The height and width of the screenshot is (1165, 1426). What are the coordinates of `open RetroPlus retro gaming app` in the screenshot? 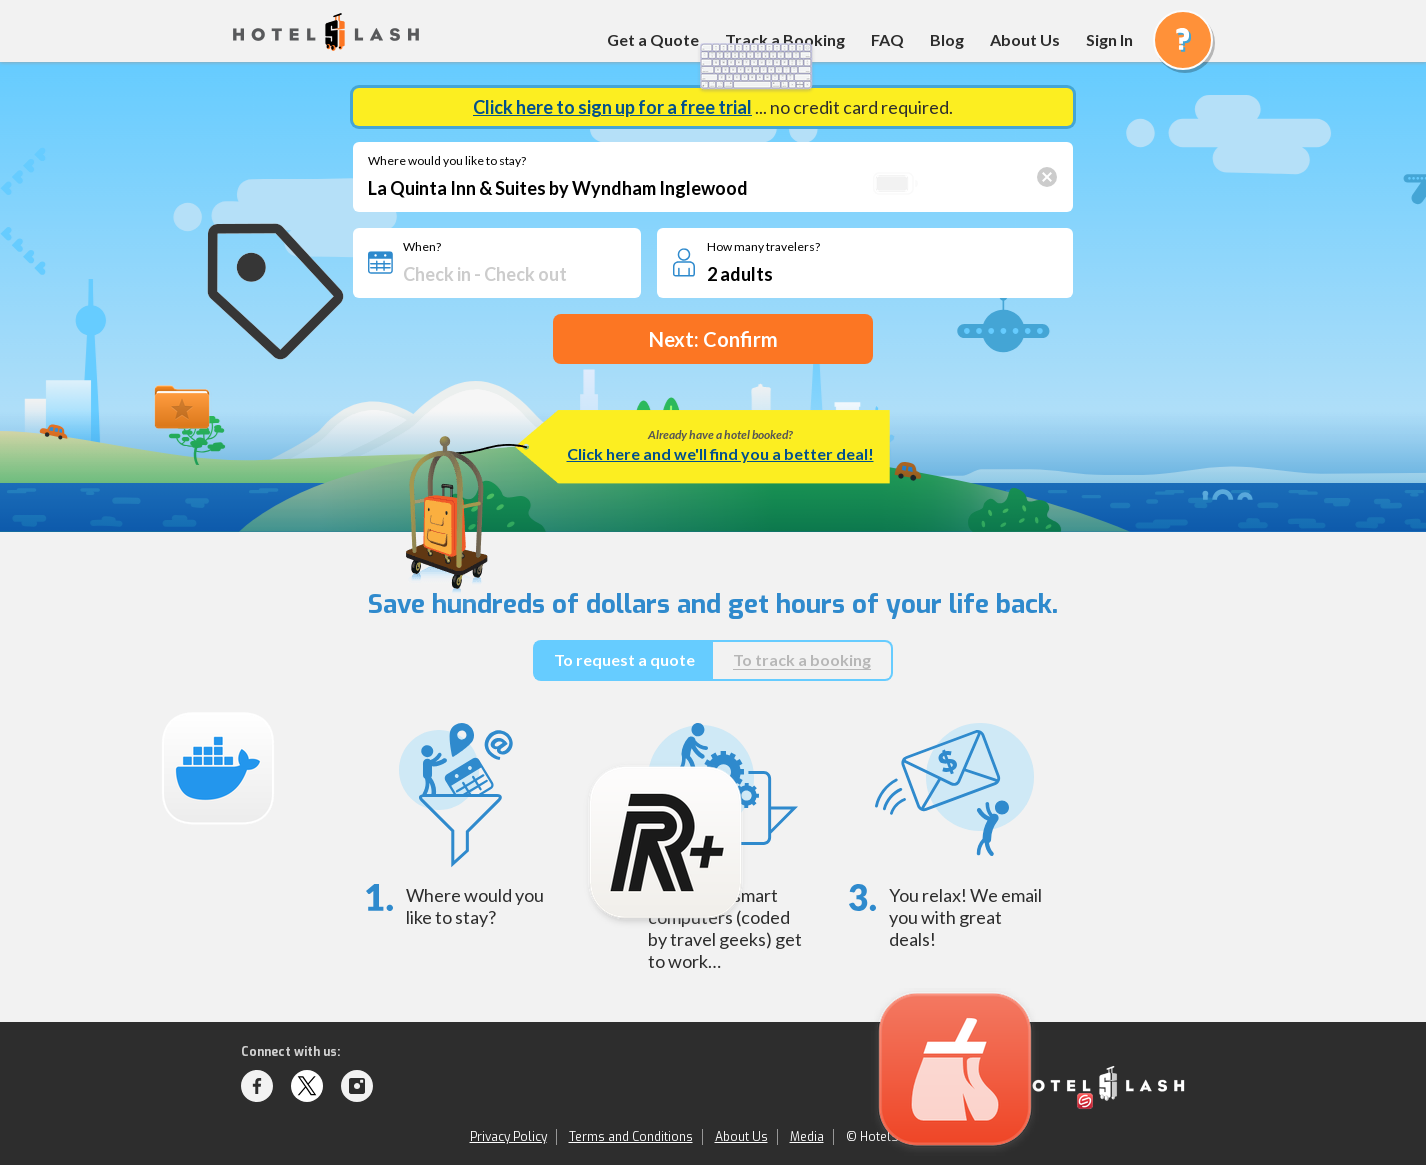 It's located at (665, 842).